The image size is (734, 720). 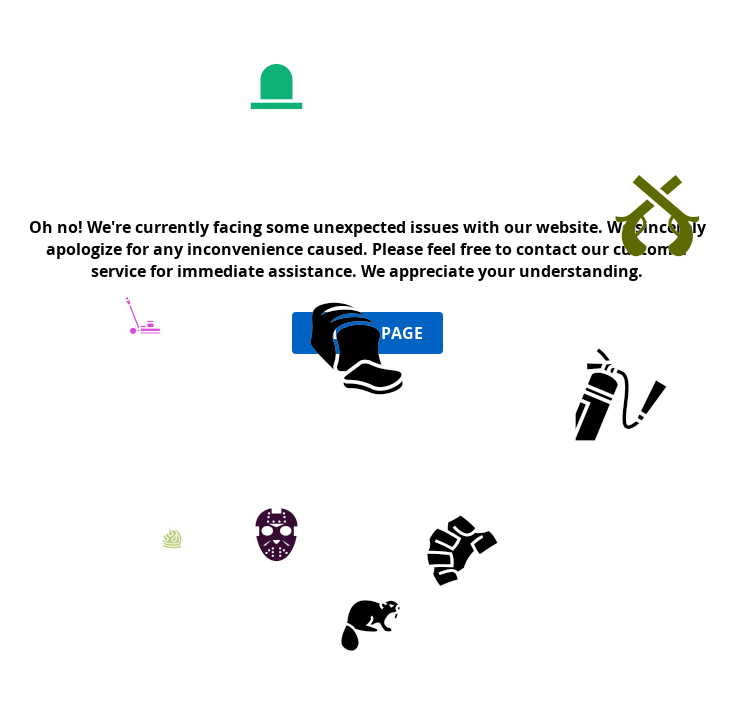 I want to click on grab or drag an item, so click(x=462, y=550).